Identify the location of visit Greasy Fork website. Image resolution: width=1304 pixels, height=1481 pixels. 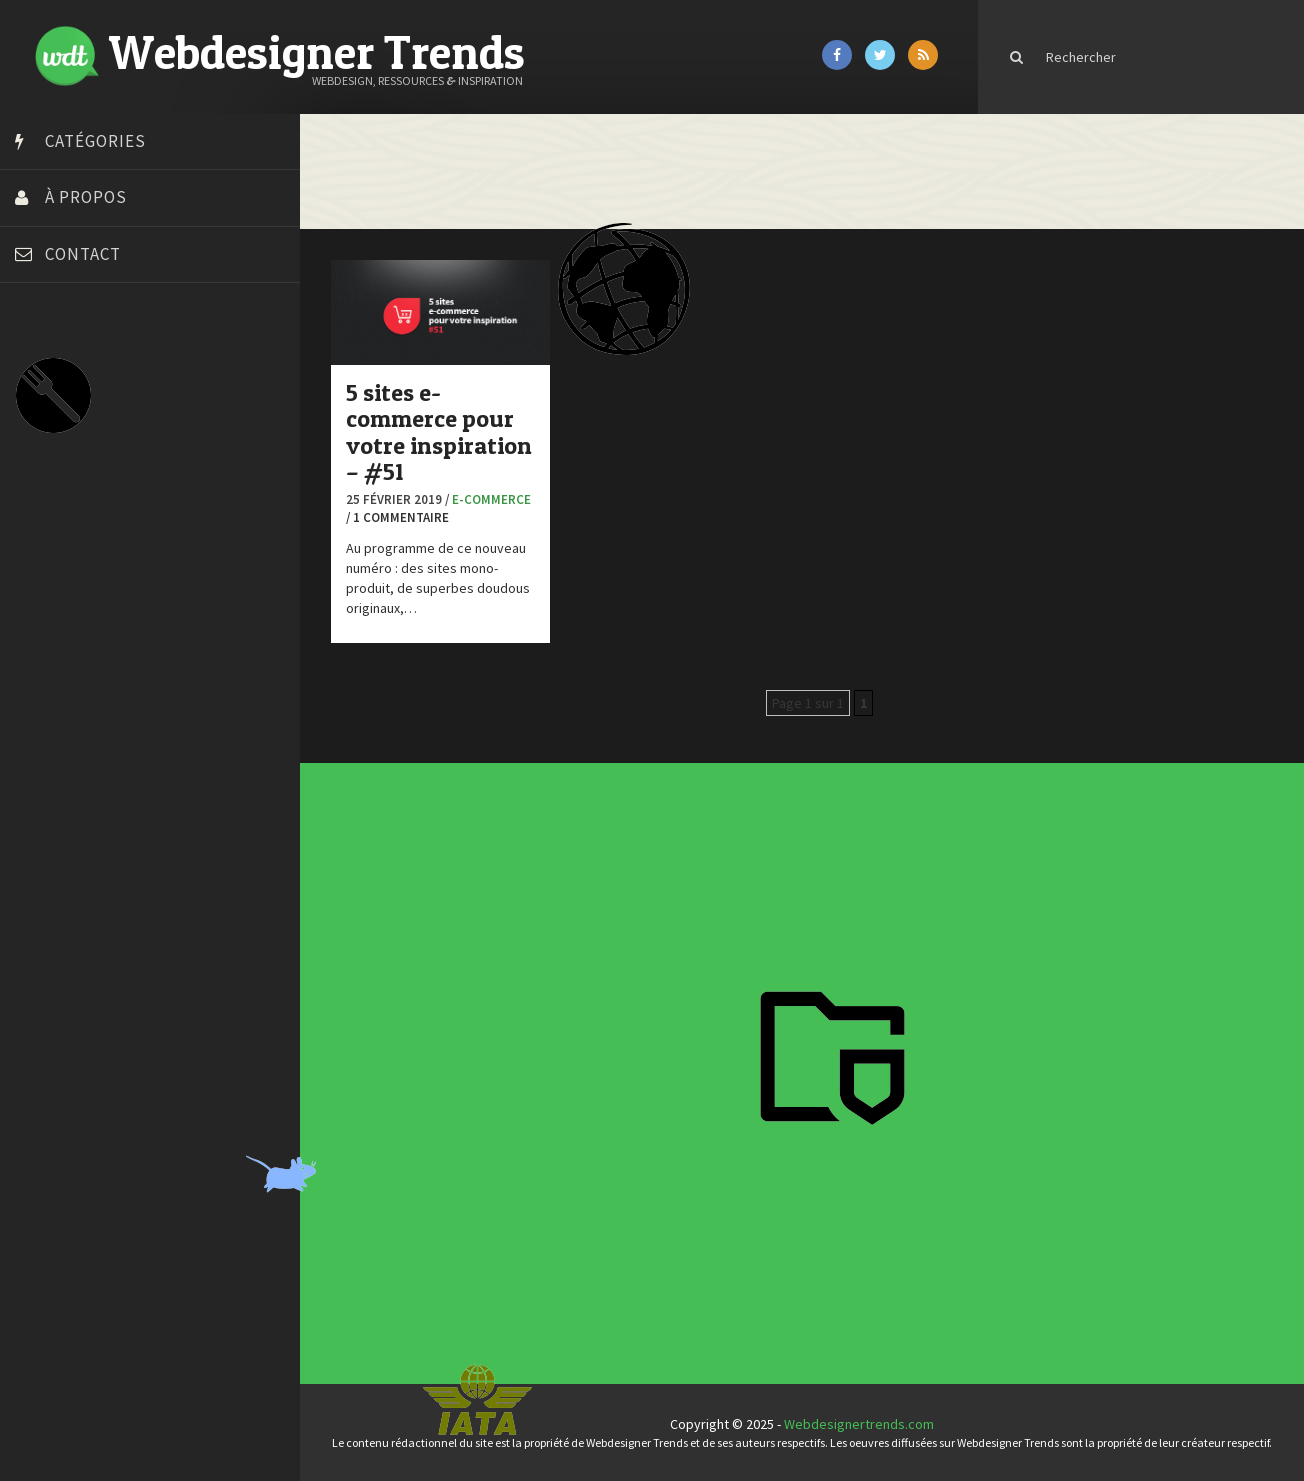
(53, 395).